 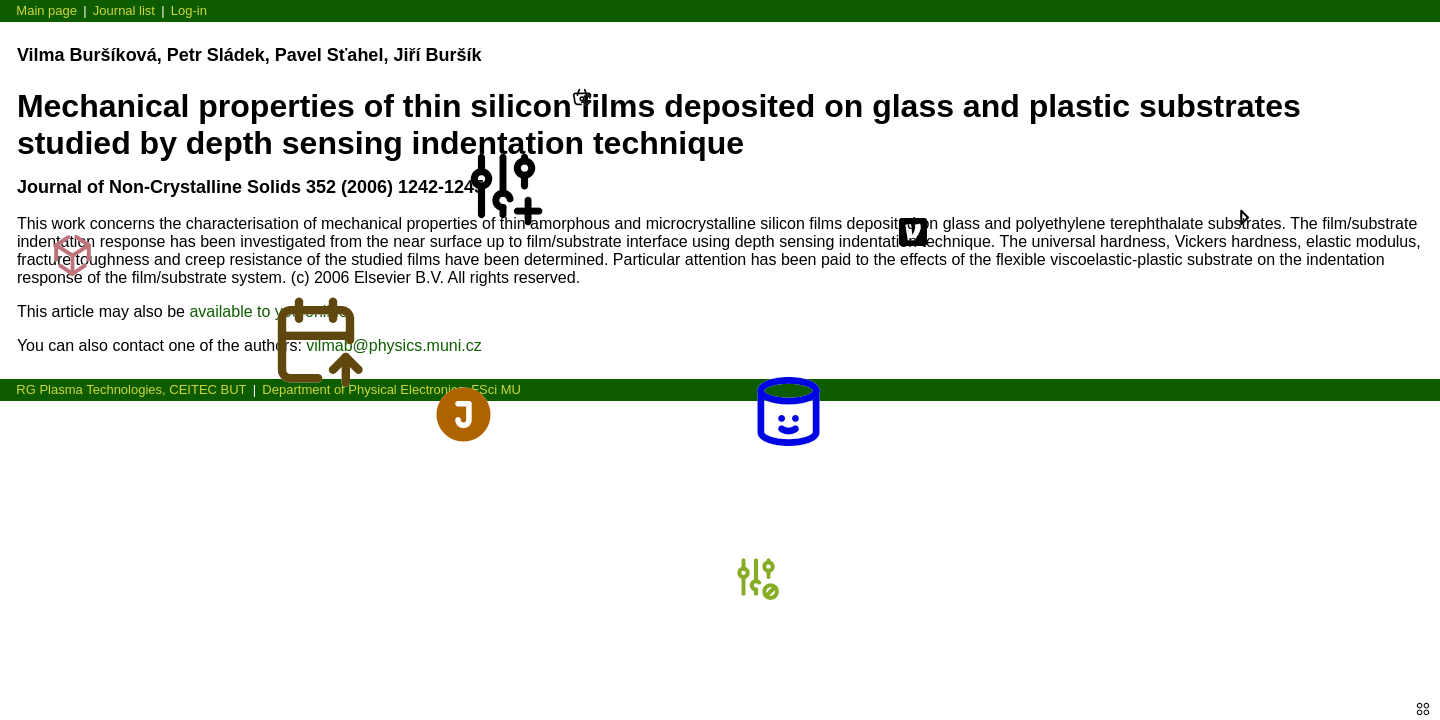 I want to click on indicates a healthy or happy database status, so click(x=788, y=411).